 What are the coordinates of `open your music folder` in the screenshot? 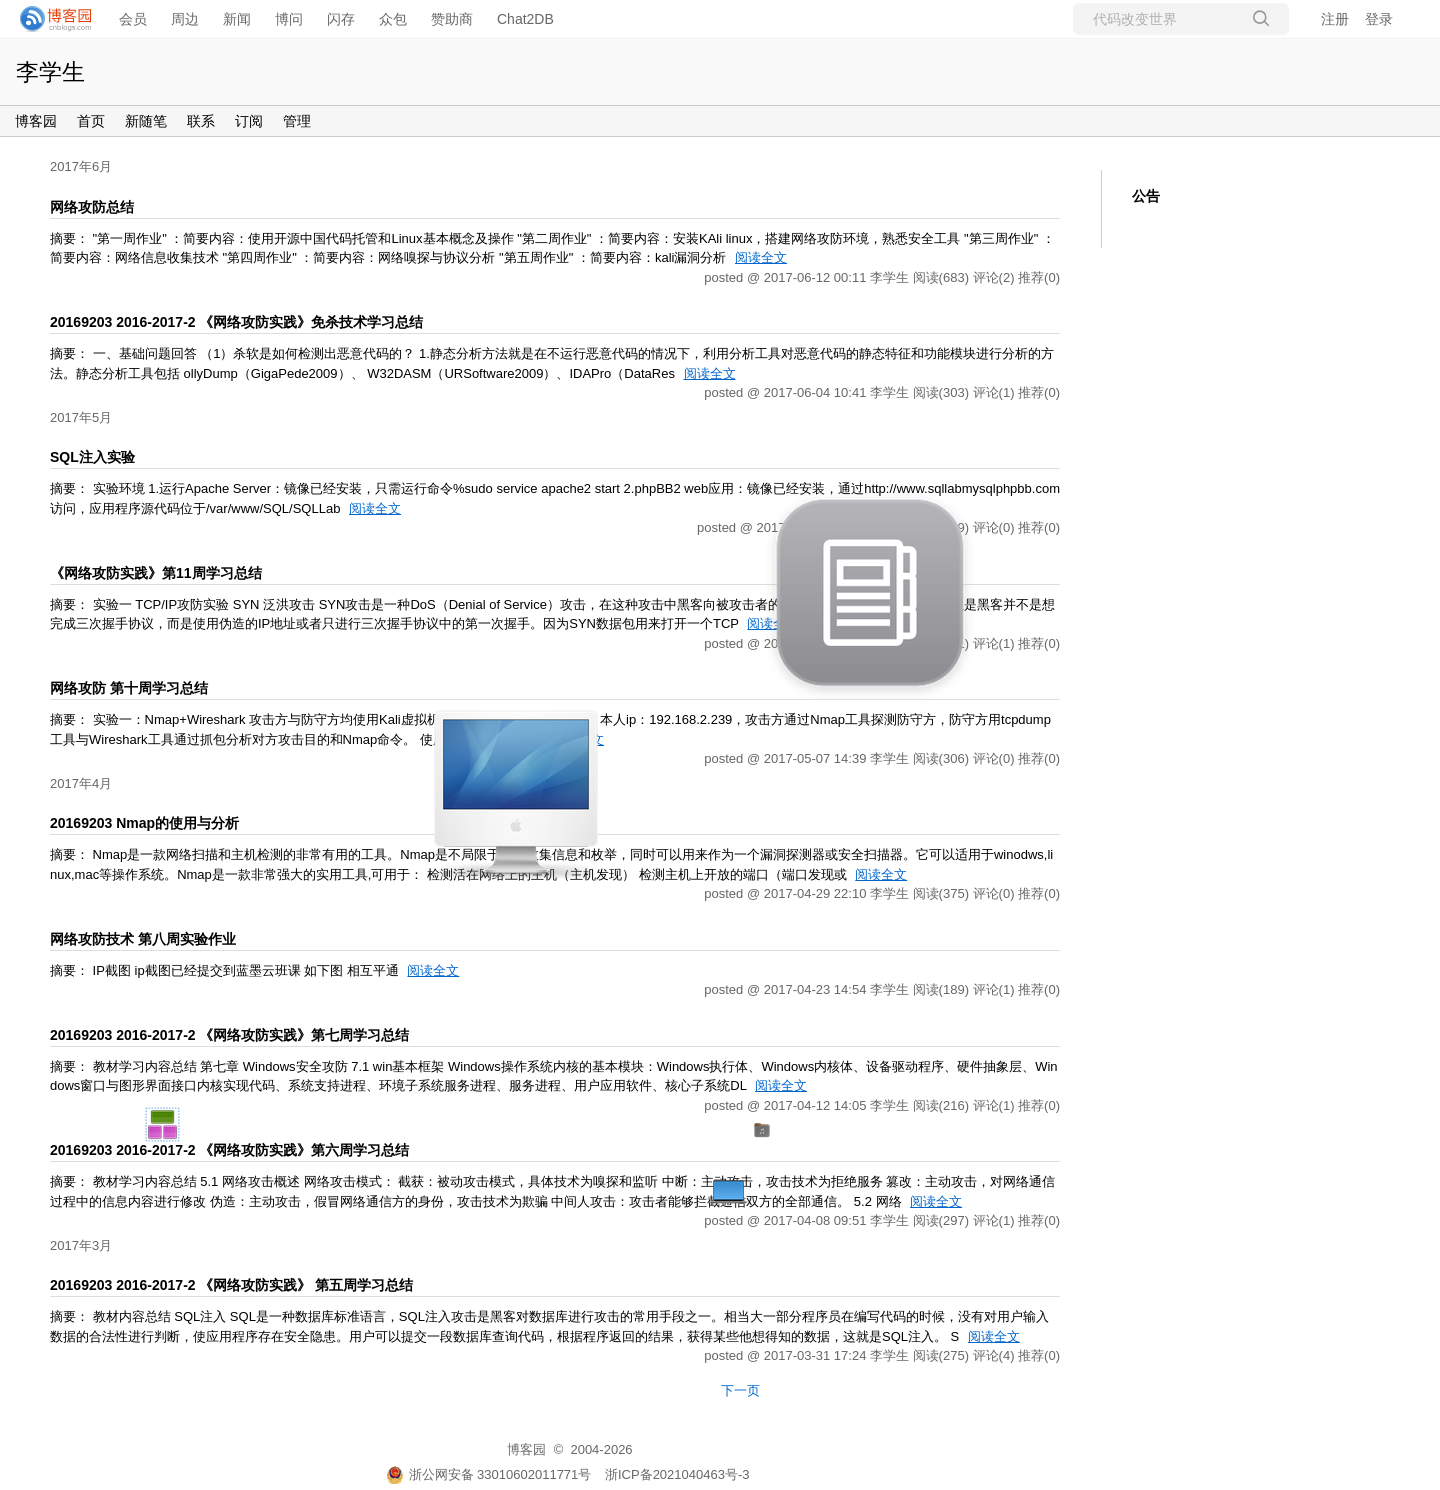 It's located at (762, 1130).